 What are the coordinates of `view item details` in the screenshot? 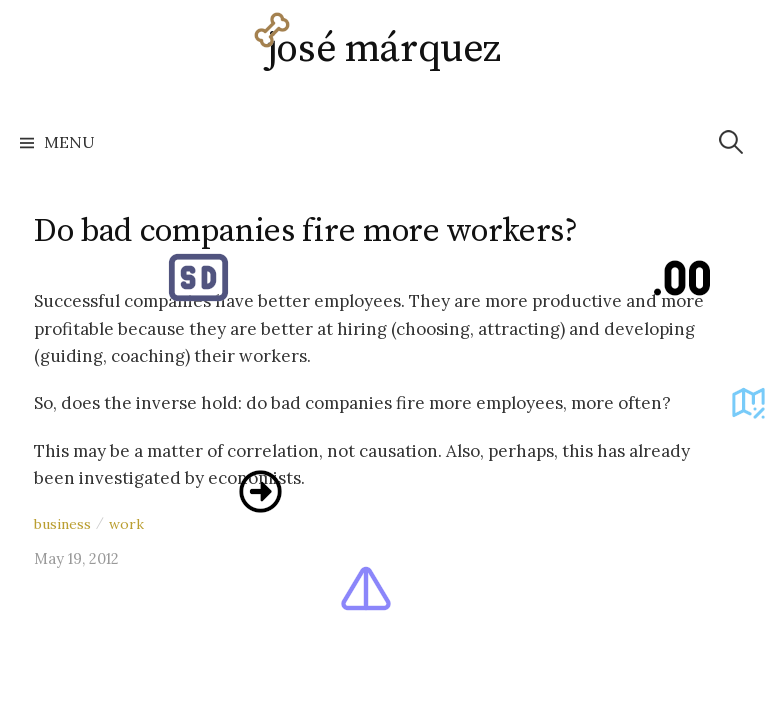 It's located at (366, 590).